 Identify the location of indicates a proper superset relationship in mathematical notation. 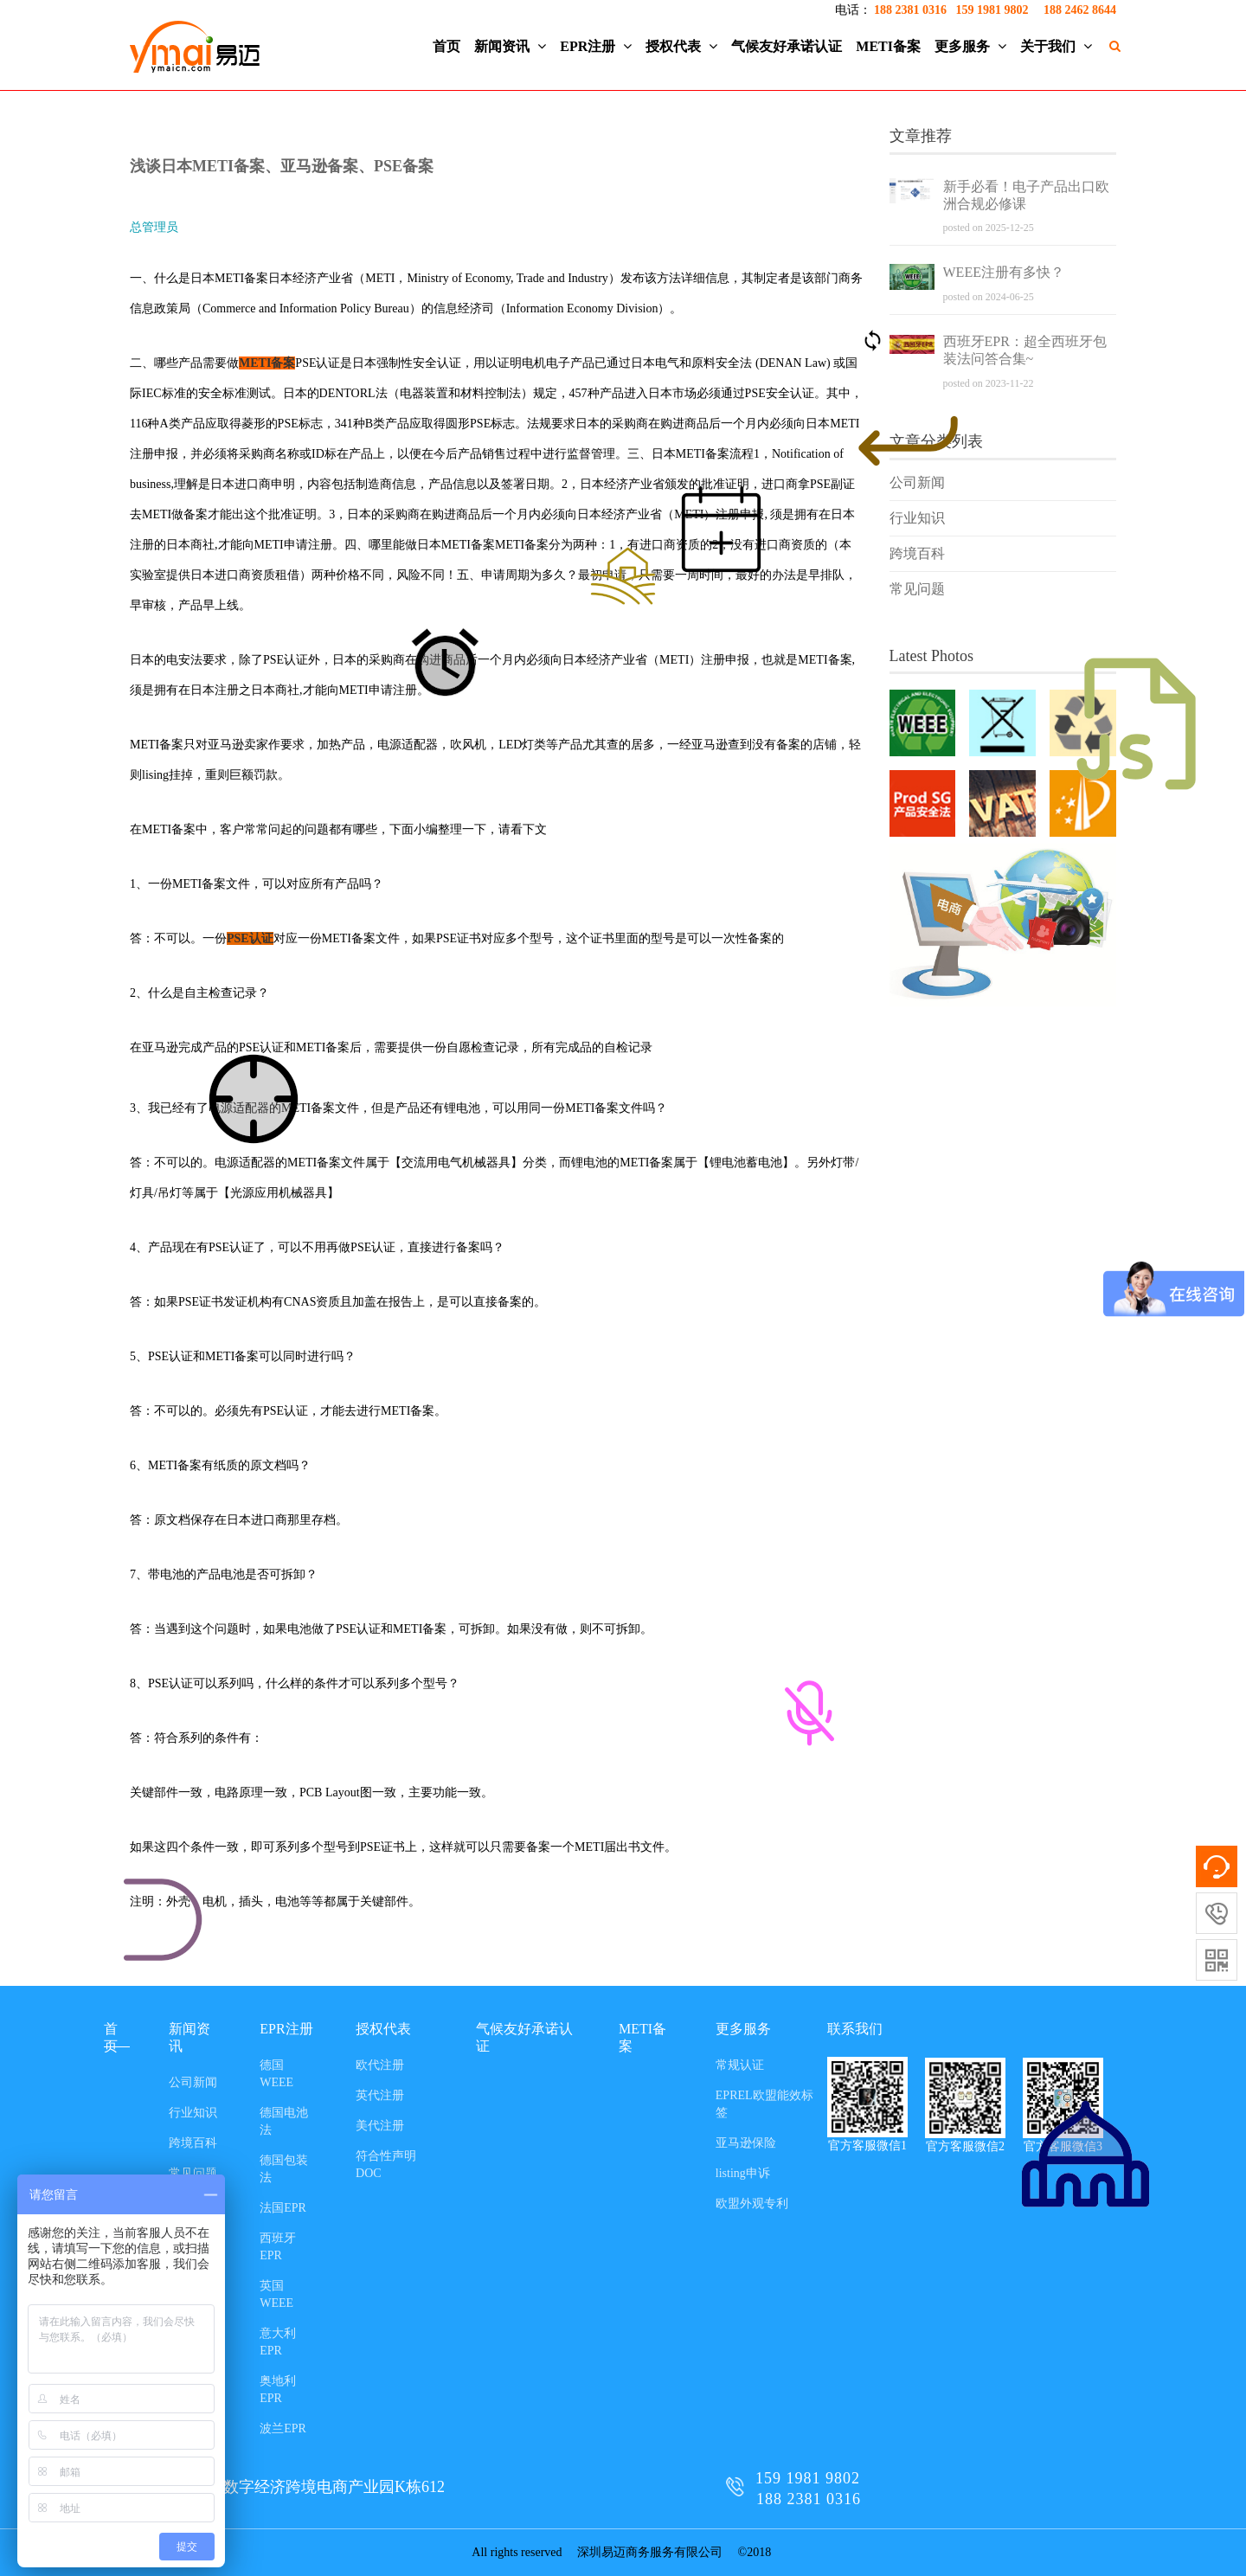
(157, 1919).